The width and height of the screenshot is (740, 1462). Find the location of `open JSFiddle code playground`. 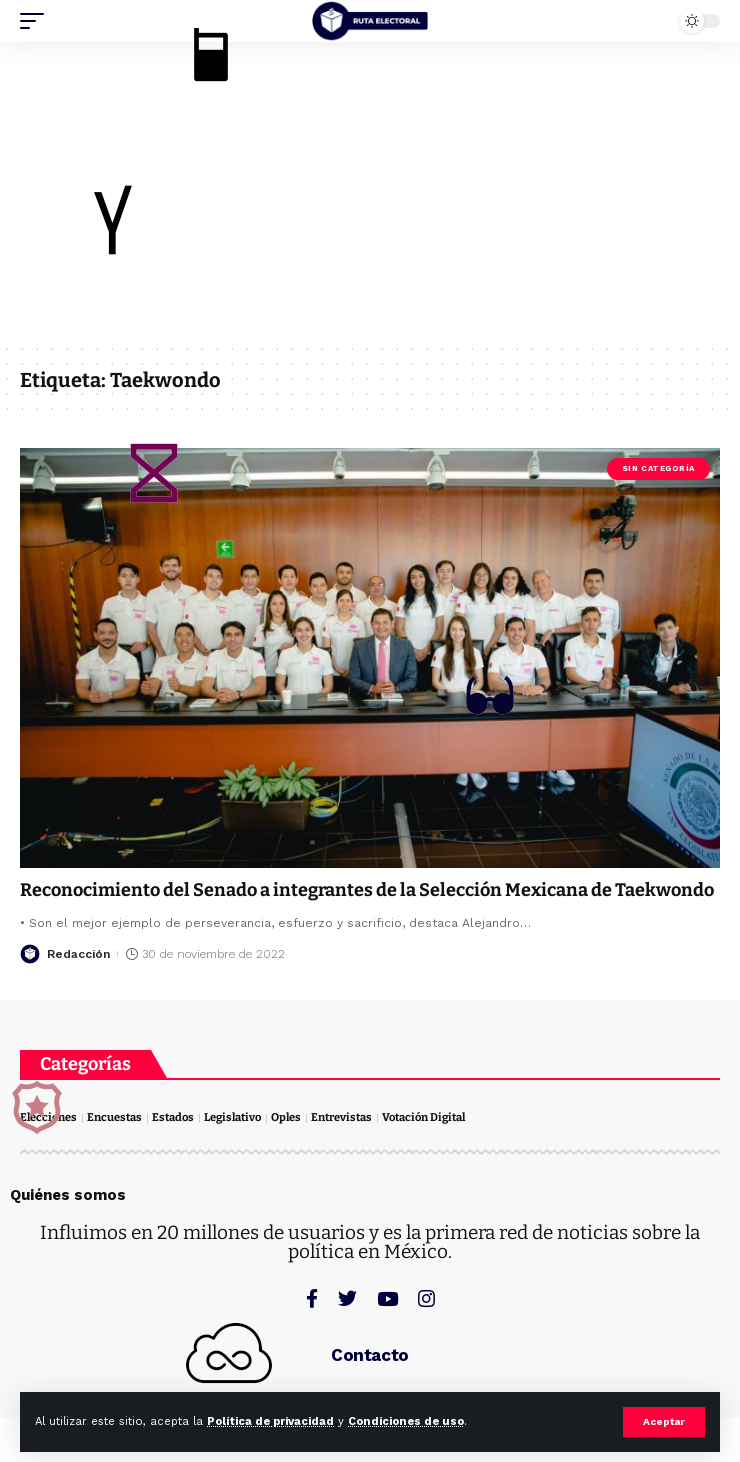

open JSFiddle code playground is located at coordinates (229, 1353).